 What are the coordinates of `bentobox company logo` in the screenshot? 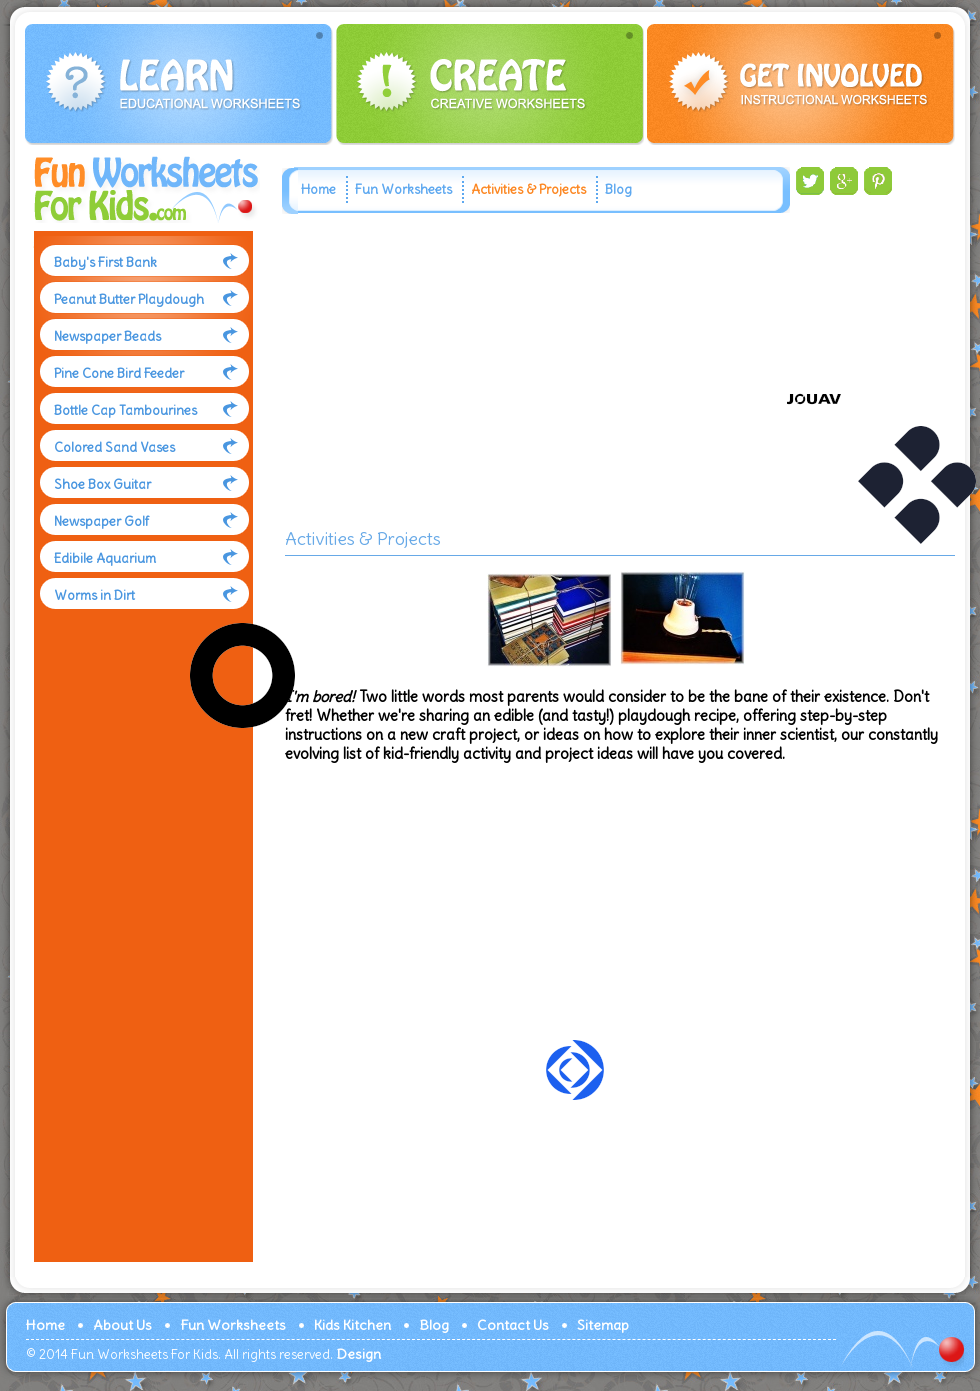 It's located at (917, 485).